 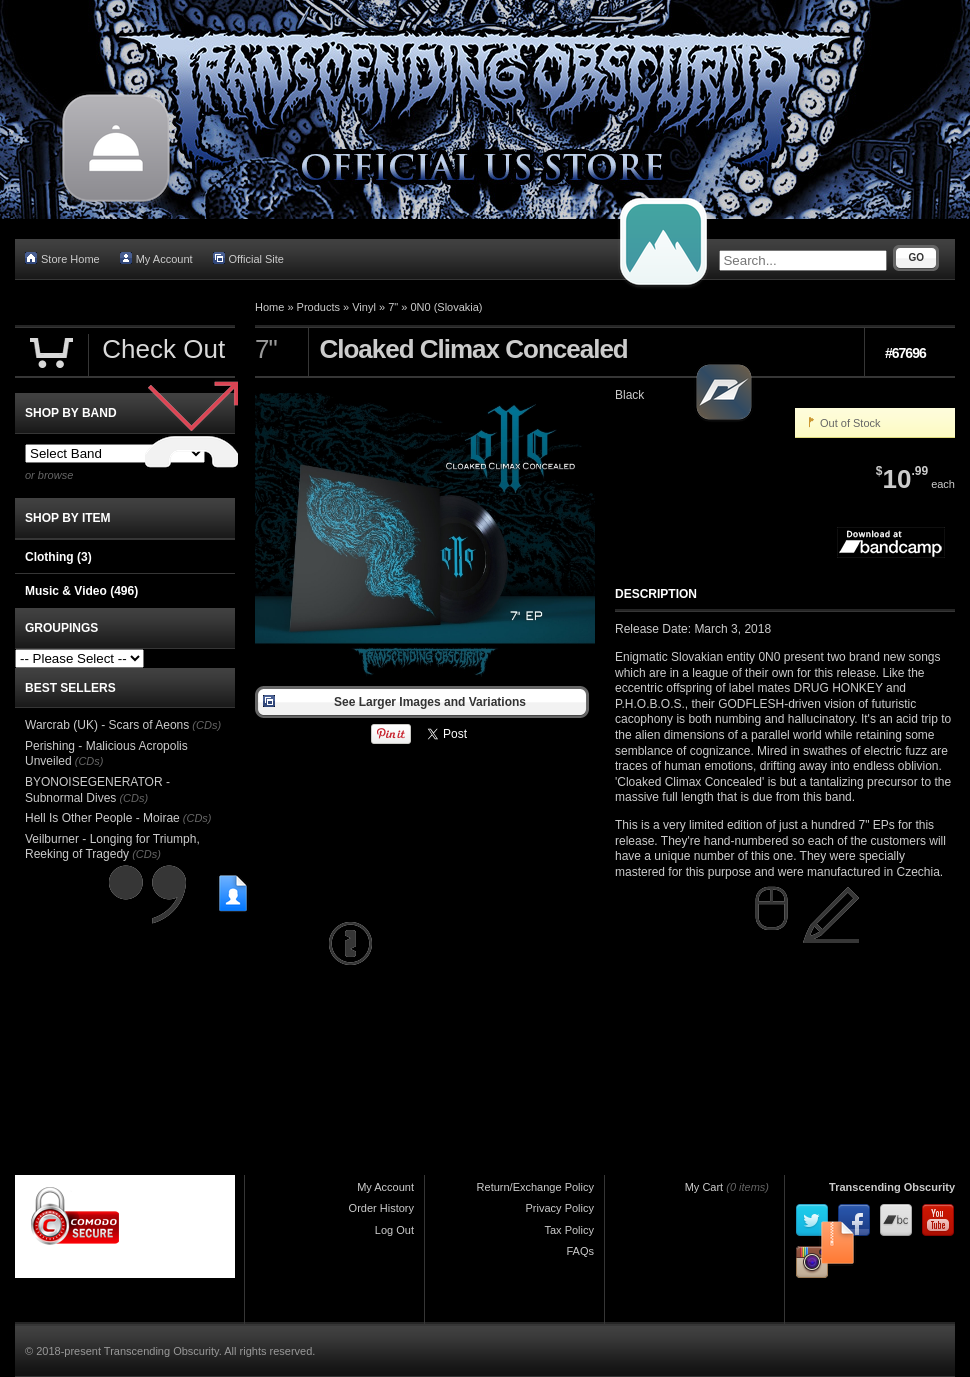 What do you see at coordinates (663, 241) in the screenshot?
I see `open nordpass password manager` at bounding box center [663, 241].